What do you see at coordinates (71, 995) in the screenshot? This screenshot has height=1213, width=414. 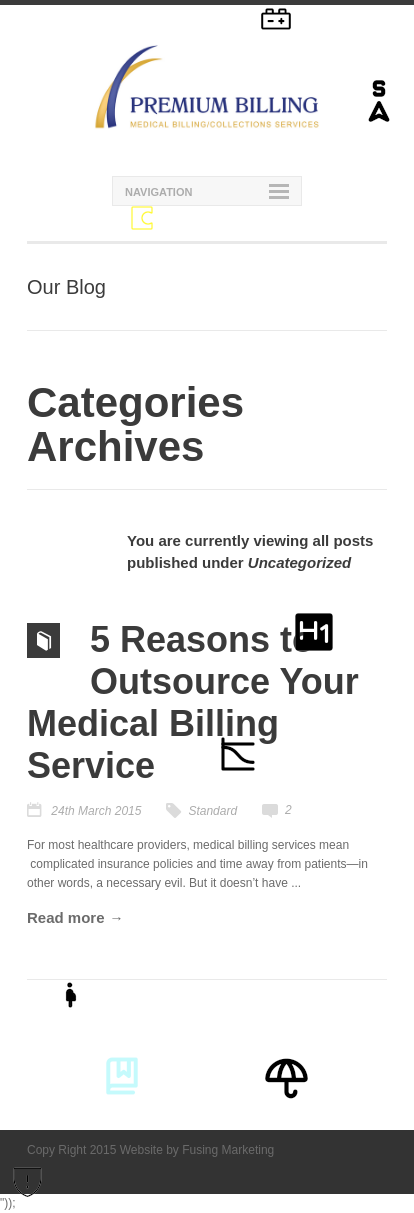 I see `indicates pregnancy-related content or features` at bounding box center [71, 995].